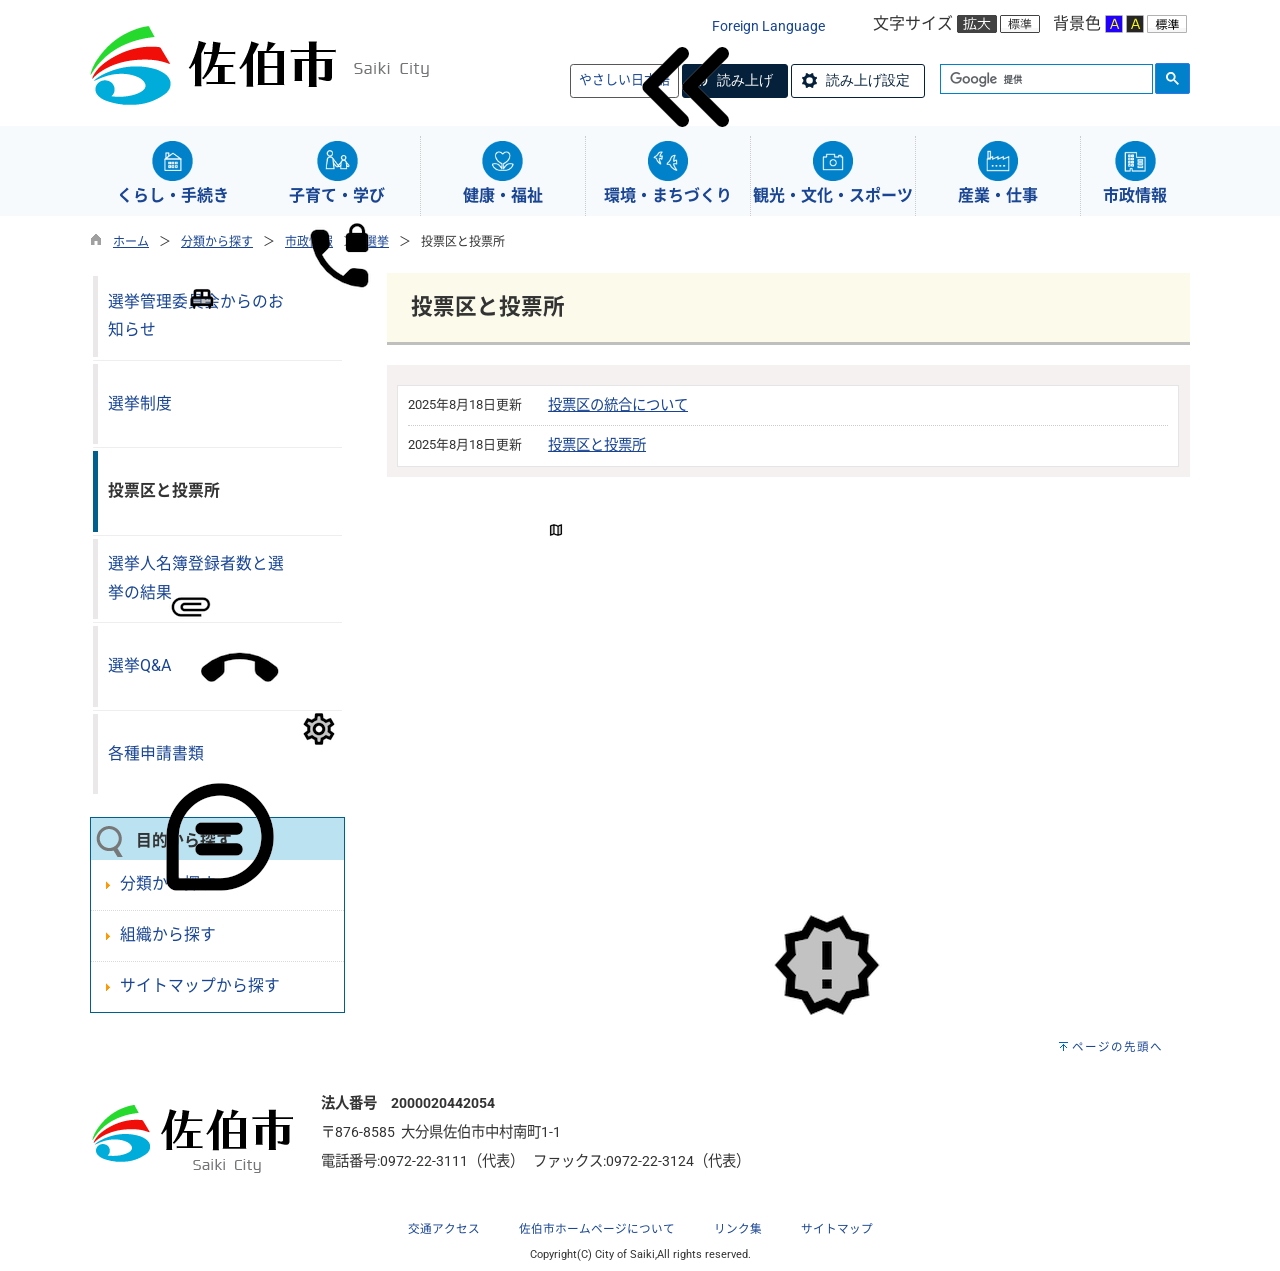 The width and height of the screenshot is (1280, 1271). I want to click on access app or system settings, so click(319, 729).